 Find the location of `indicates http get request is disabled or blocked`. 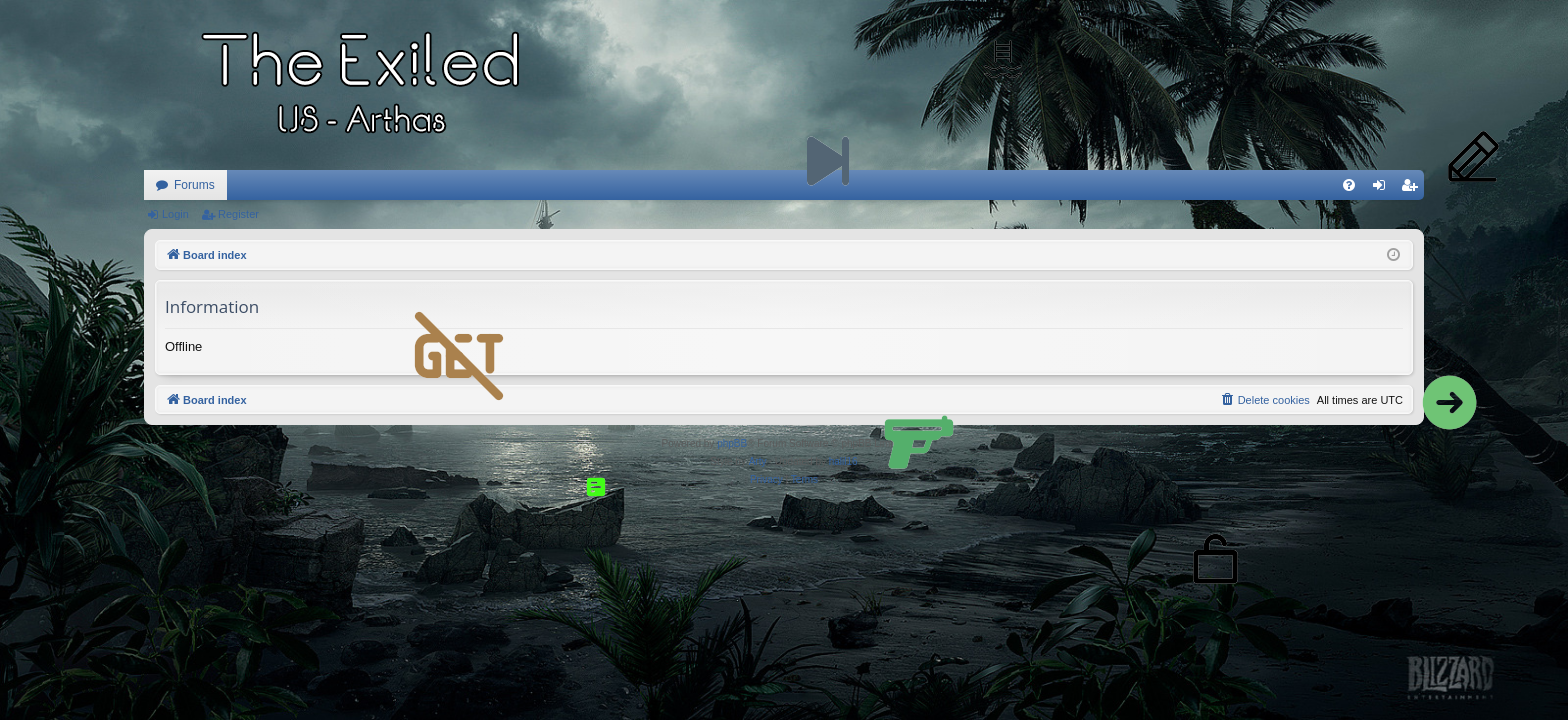

indicates http get request is disabled or blocked is located at coordinates (459, 356).